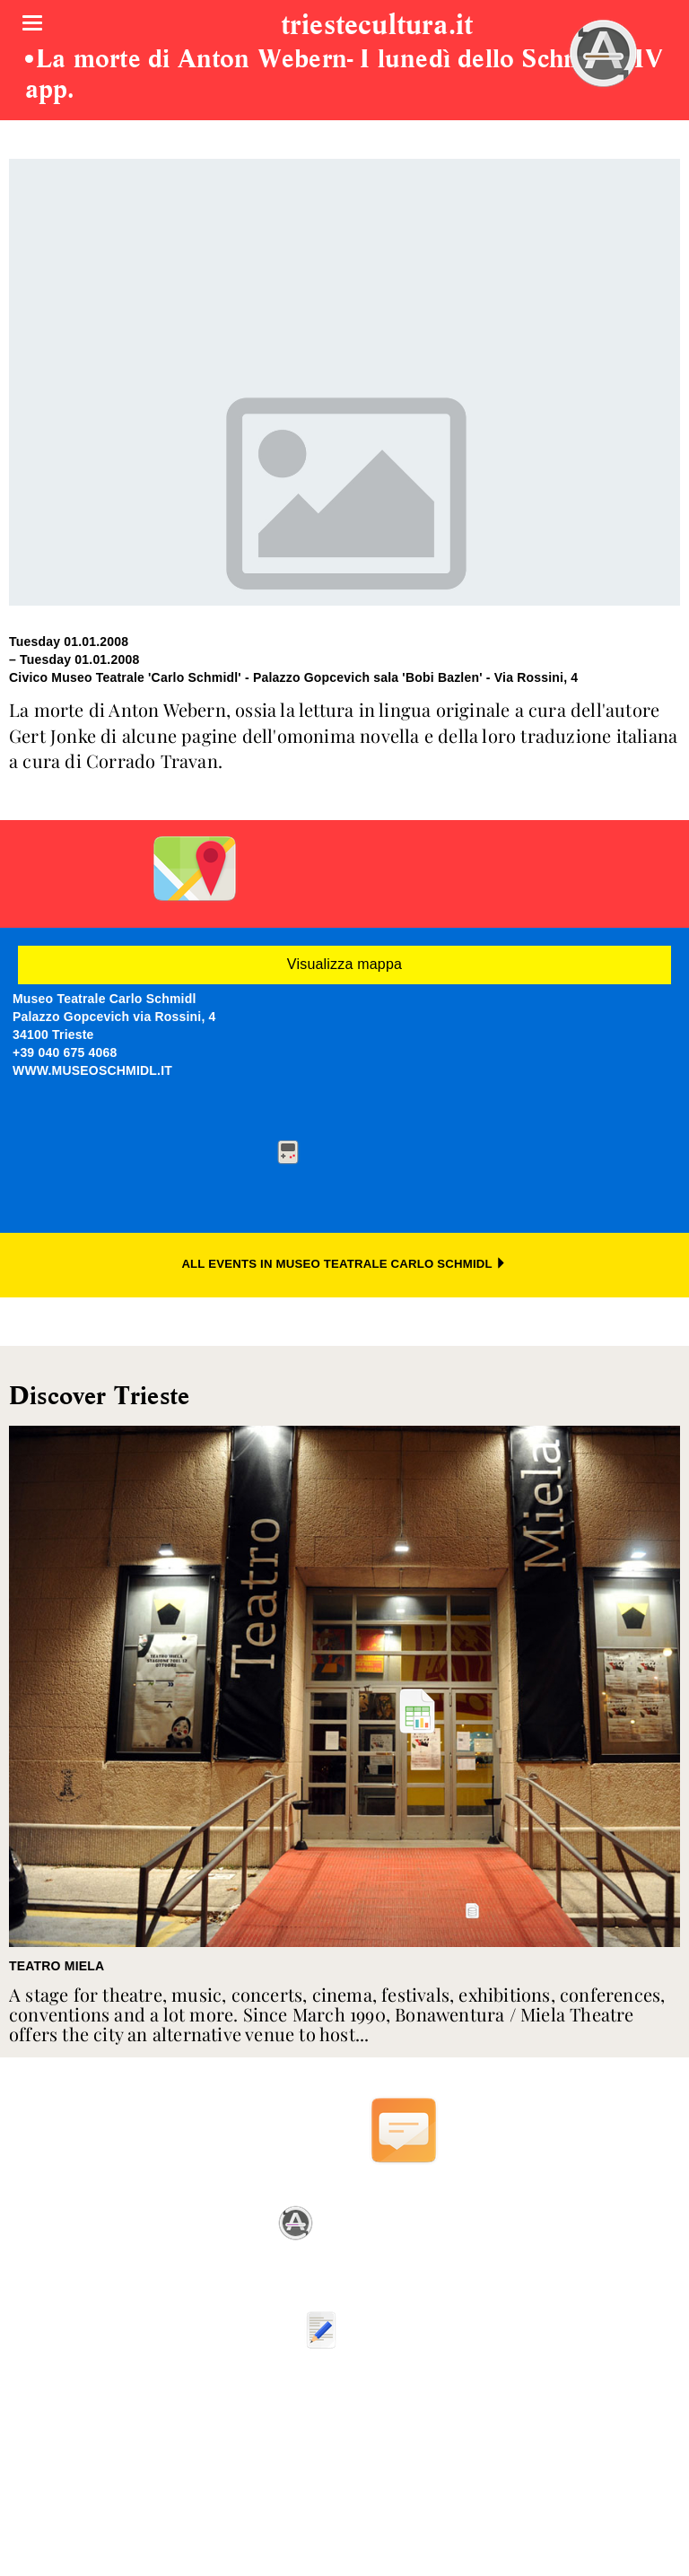 The height and width of the screenshot is (2576, 689). Describe the element at coordinates (472, 1910) in the screenshot. I see `sqlite3 database file` at that location.